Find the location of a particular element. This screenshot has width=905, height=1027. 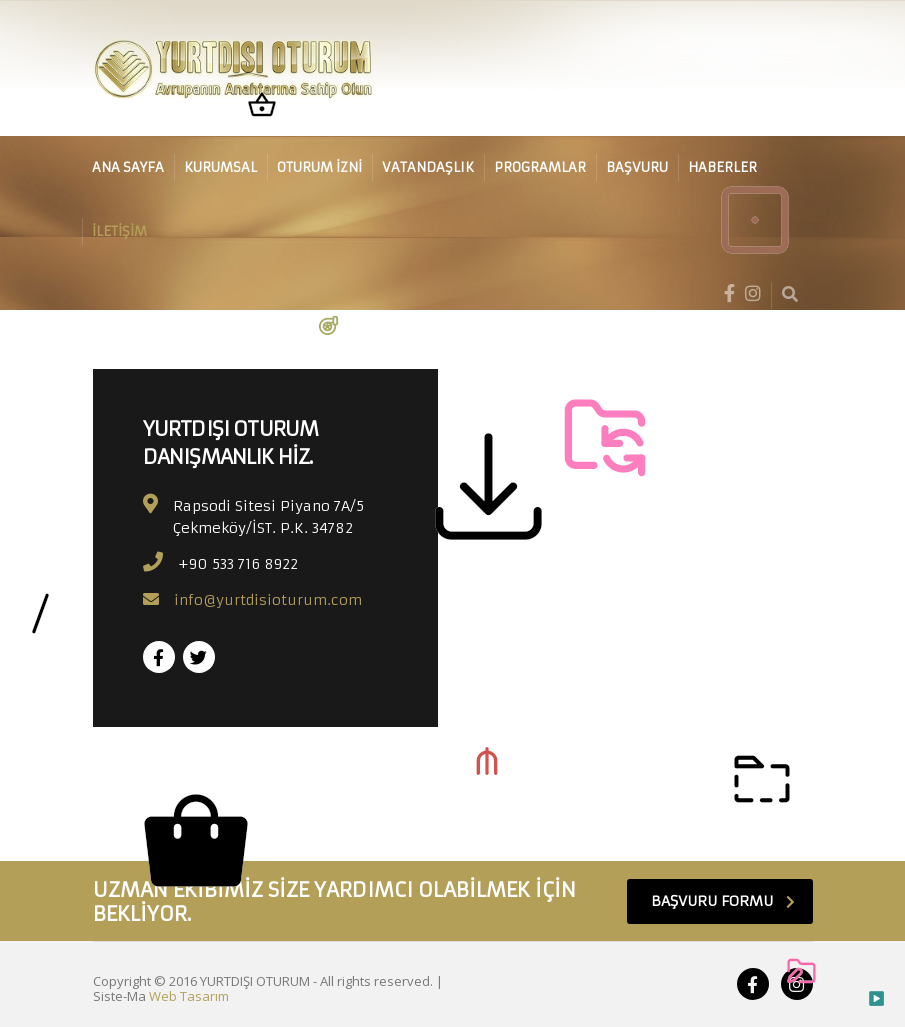

view your shopping basket is located at coordinates (262, 105).